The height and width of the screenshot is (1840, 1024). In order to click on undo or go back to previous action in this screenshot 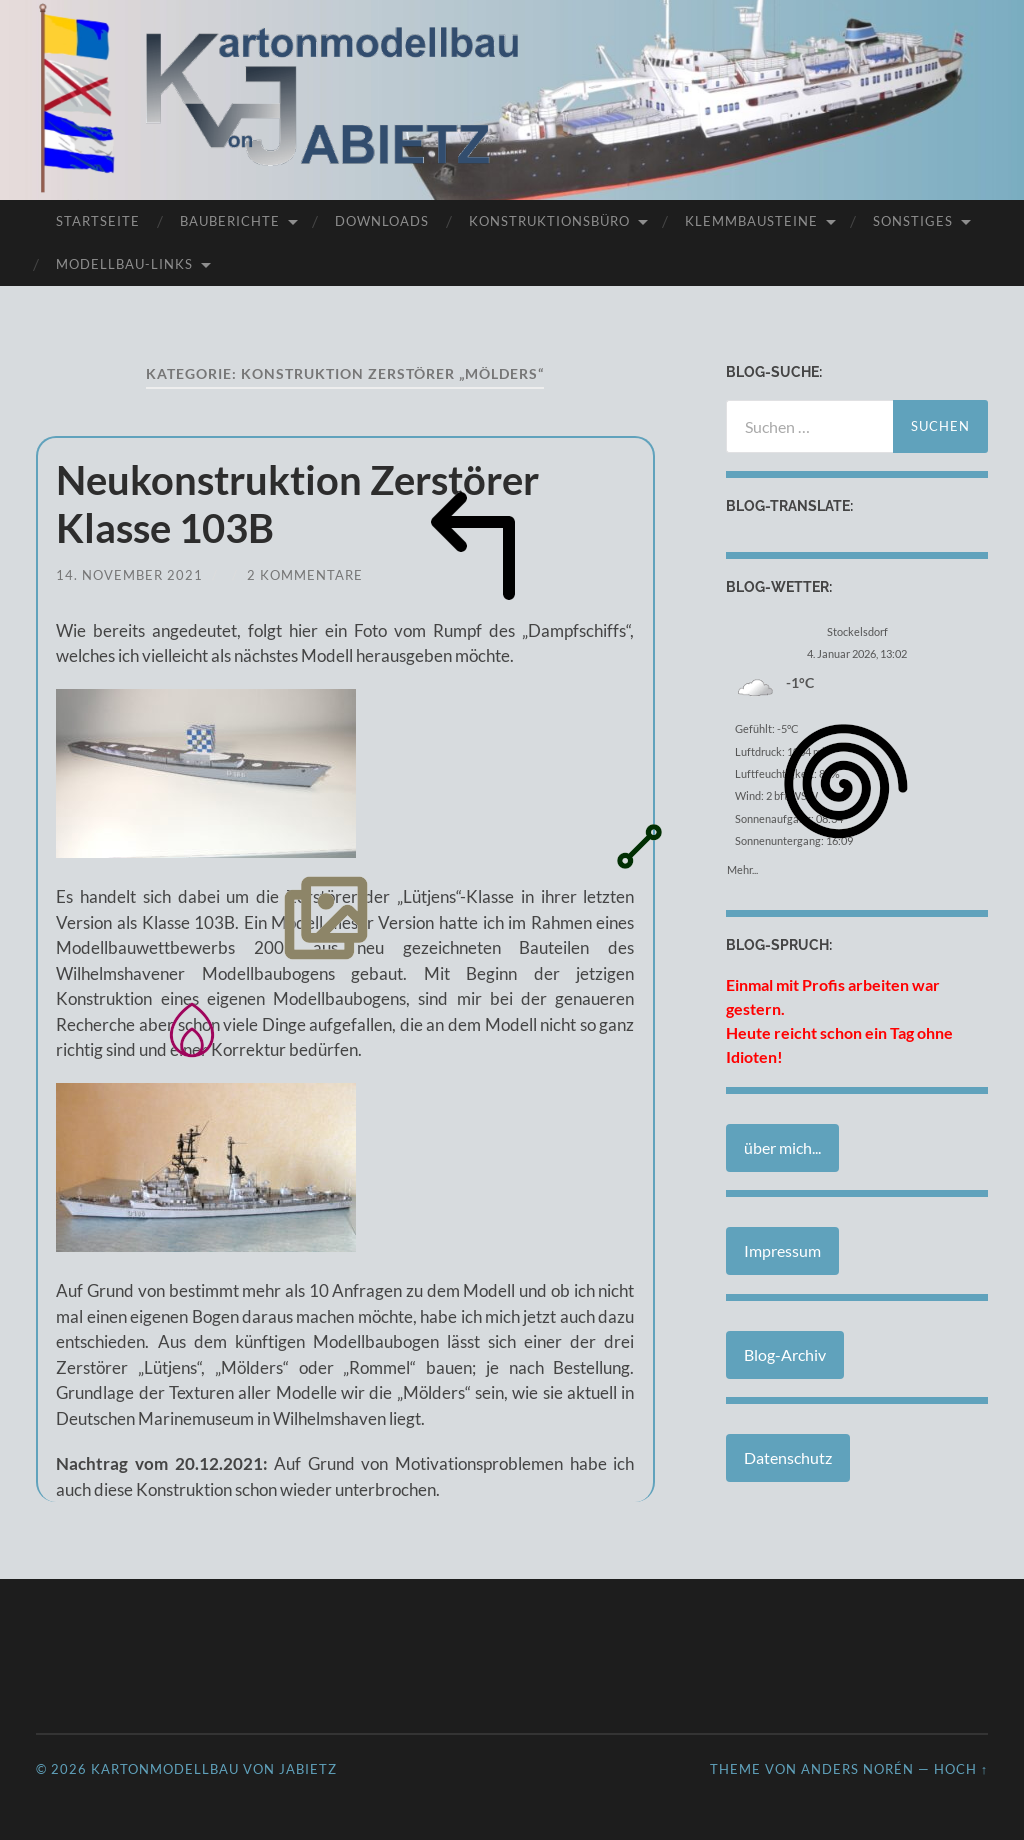, I will do `click(477, 546)`.